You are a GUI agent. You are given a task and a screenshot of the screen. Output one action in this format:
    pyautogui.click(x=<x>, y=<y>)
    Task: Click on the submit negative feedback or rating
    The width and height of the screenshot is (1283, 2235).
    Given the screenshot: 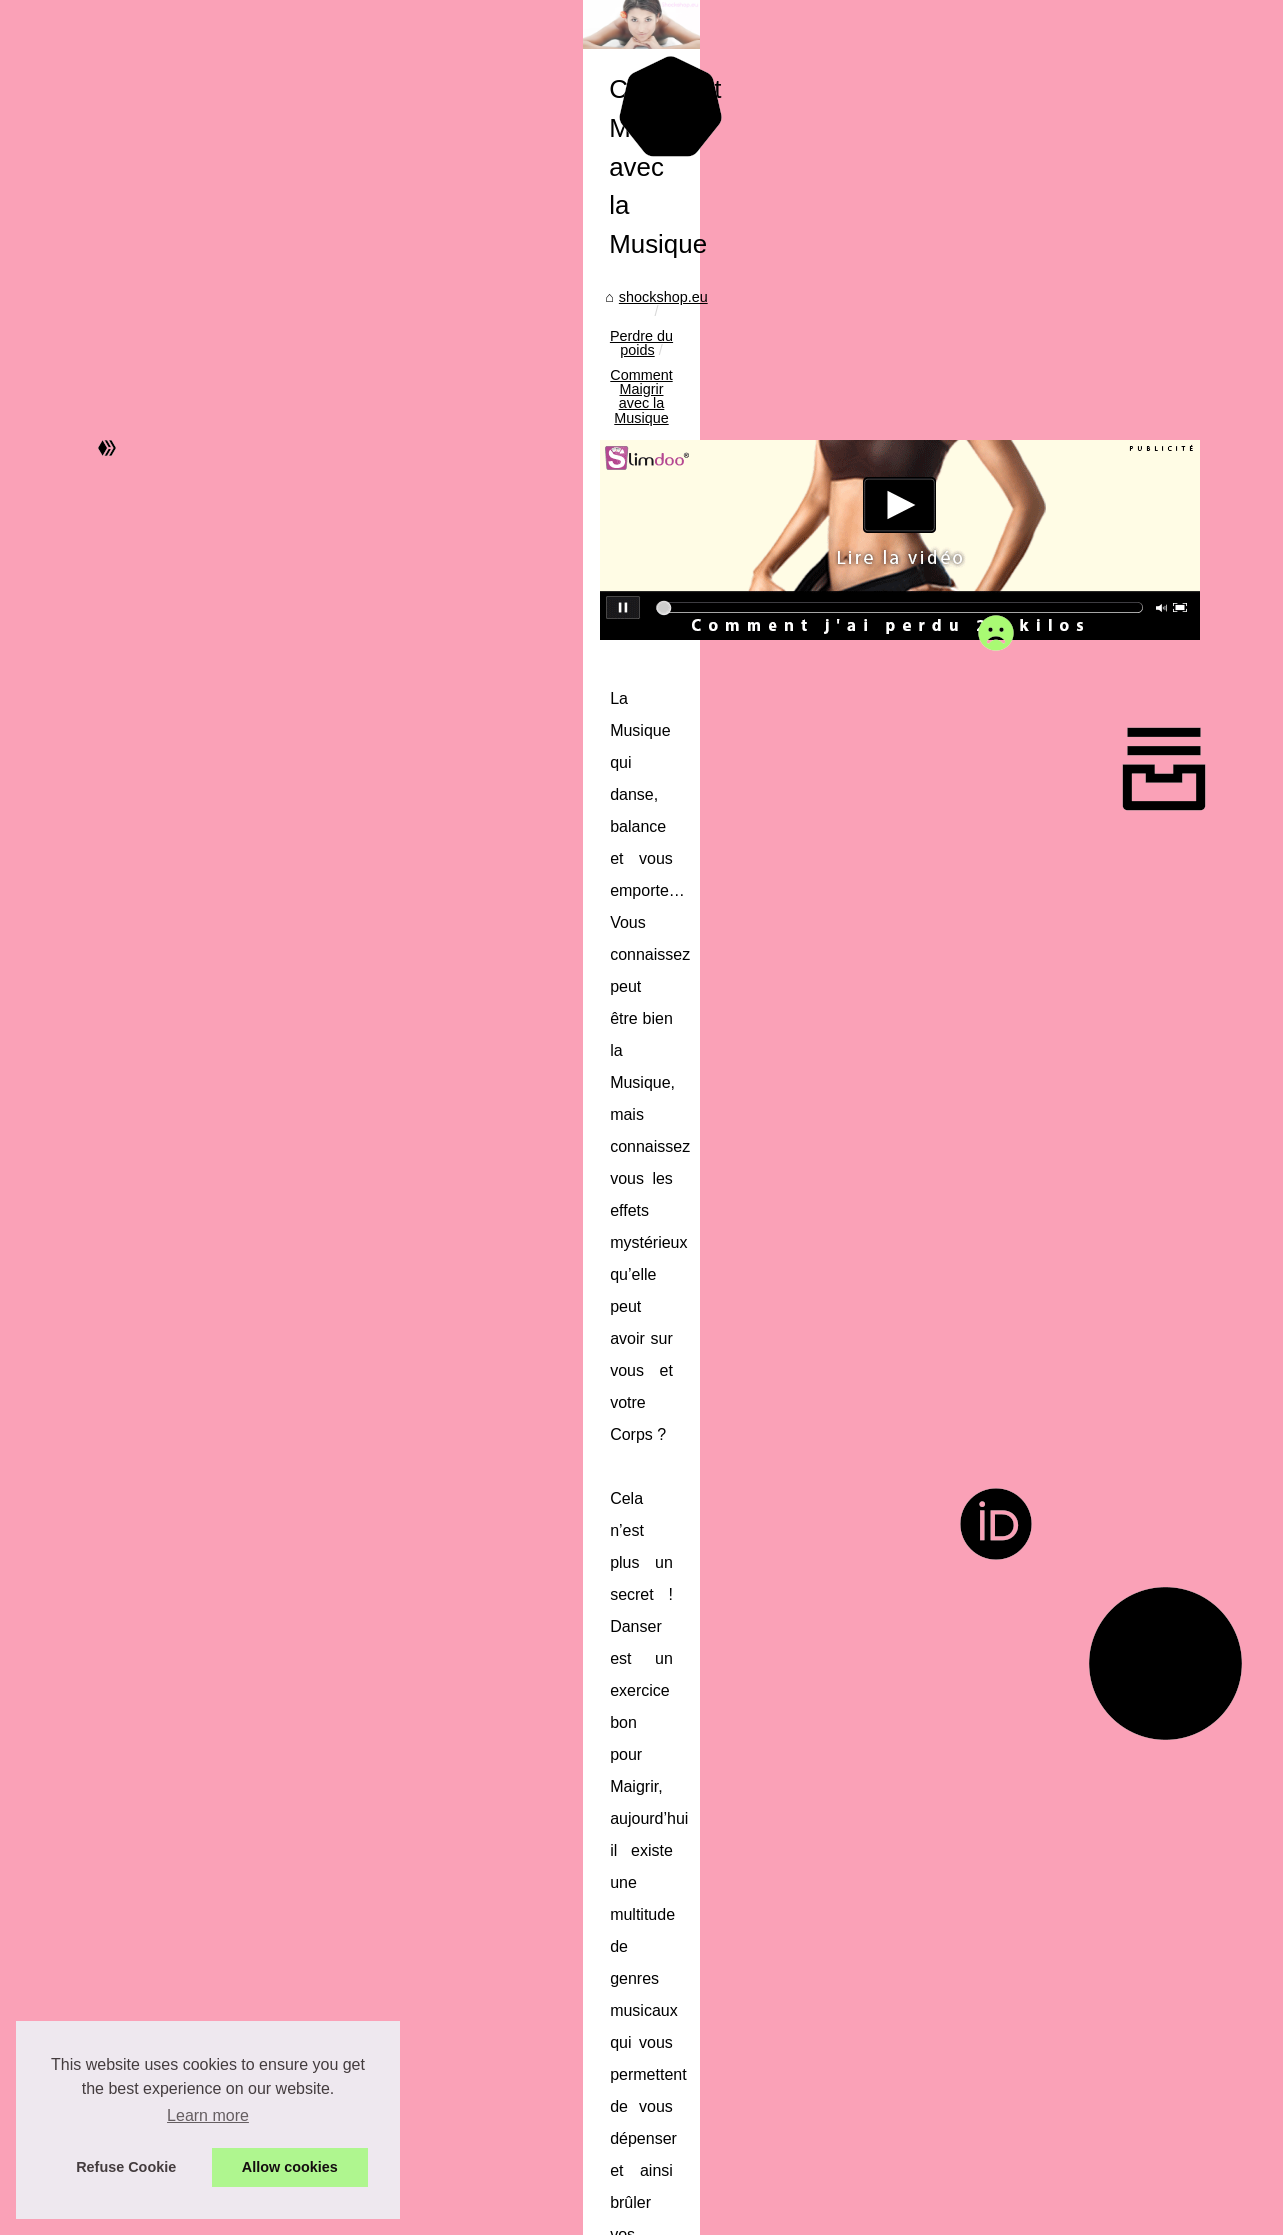 What is the action you would take?
    pyautogui.click(x=996, y=633)
    